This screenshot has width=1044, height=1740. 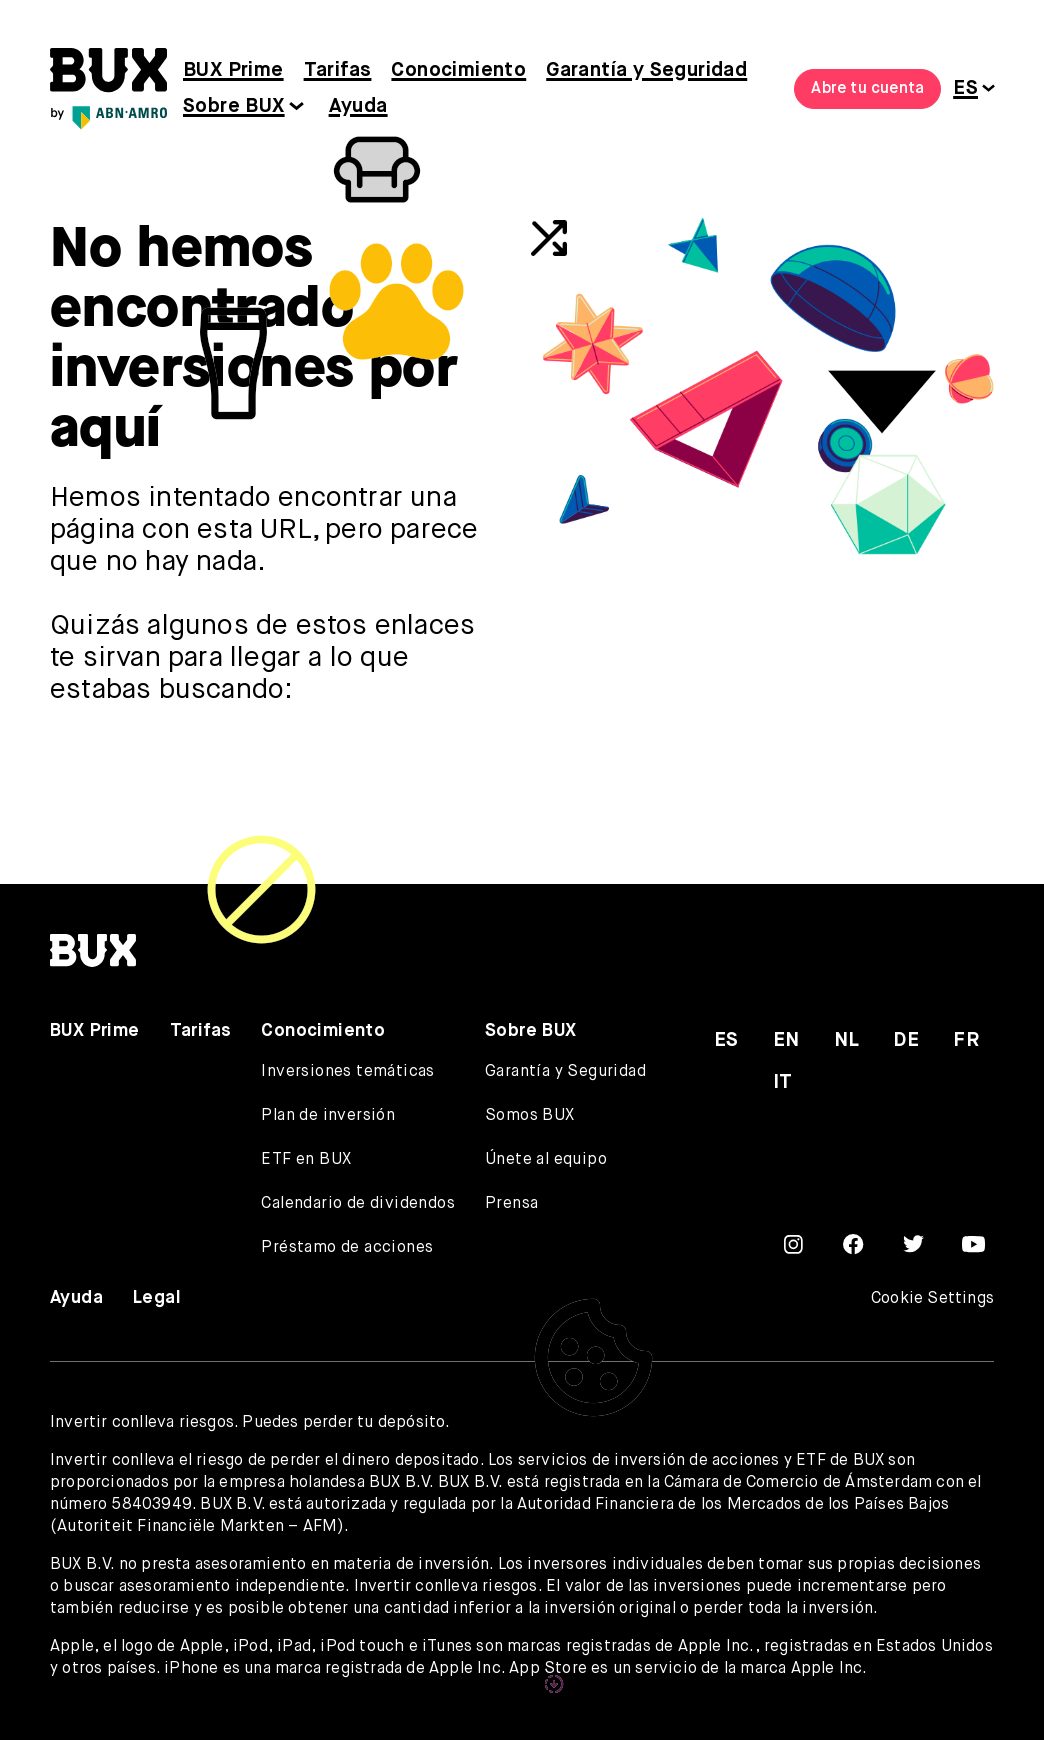 What do you see at coordinates (377, 171) in the screenshot?
I see `browse furniture or home decor items` at bounding box center [377, 171].